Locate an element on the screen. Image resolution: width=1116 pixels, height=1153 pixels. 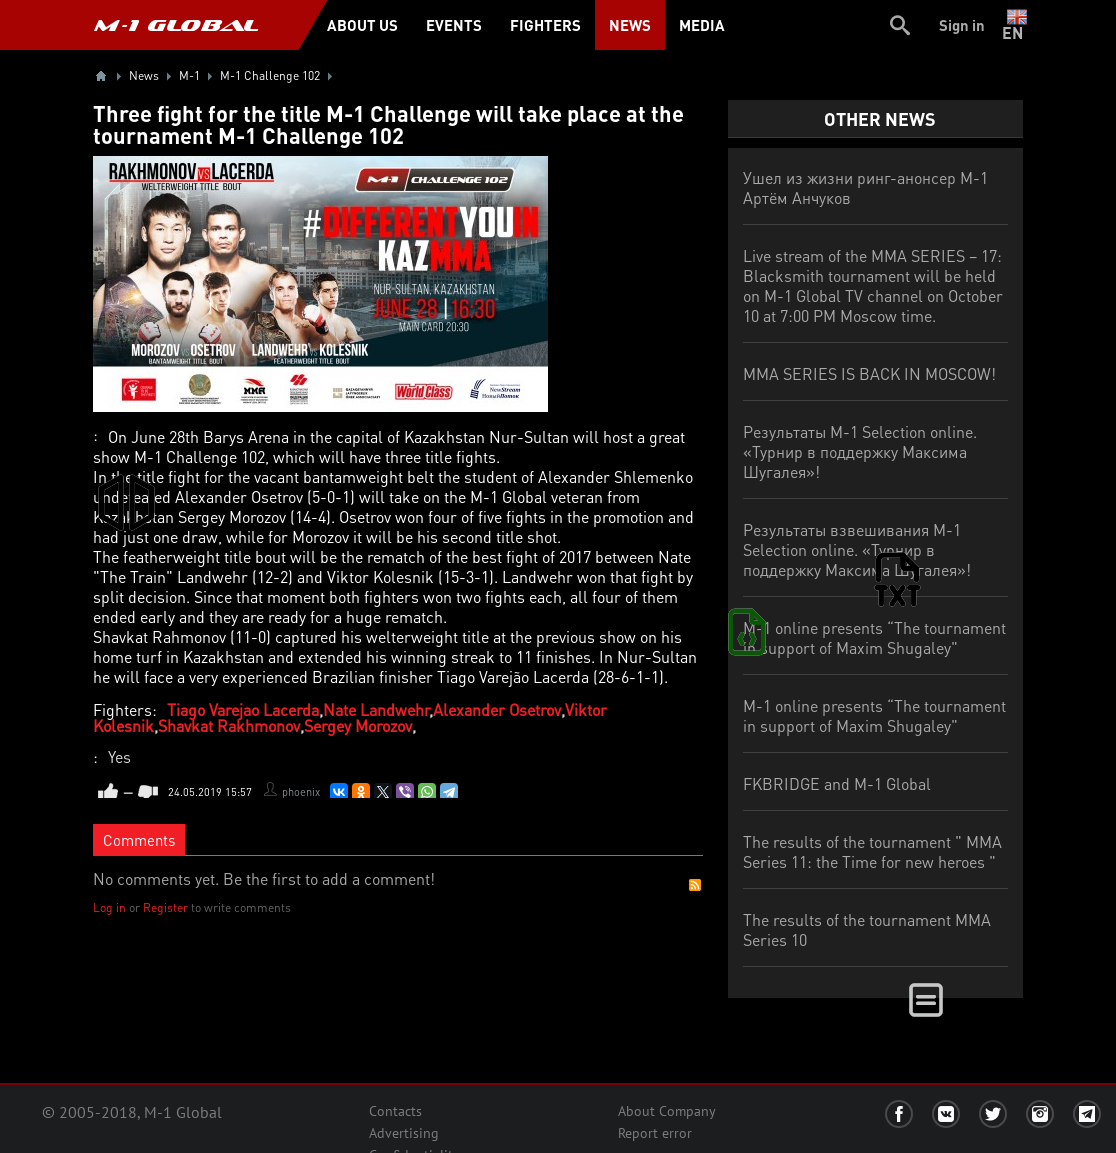
indicates equality or comparison function is located at coordinates (926, 1000).